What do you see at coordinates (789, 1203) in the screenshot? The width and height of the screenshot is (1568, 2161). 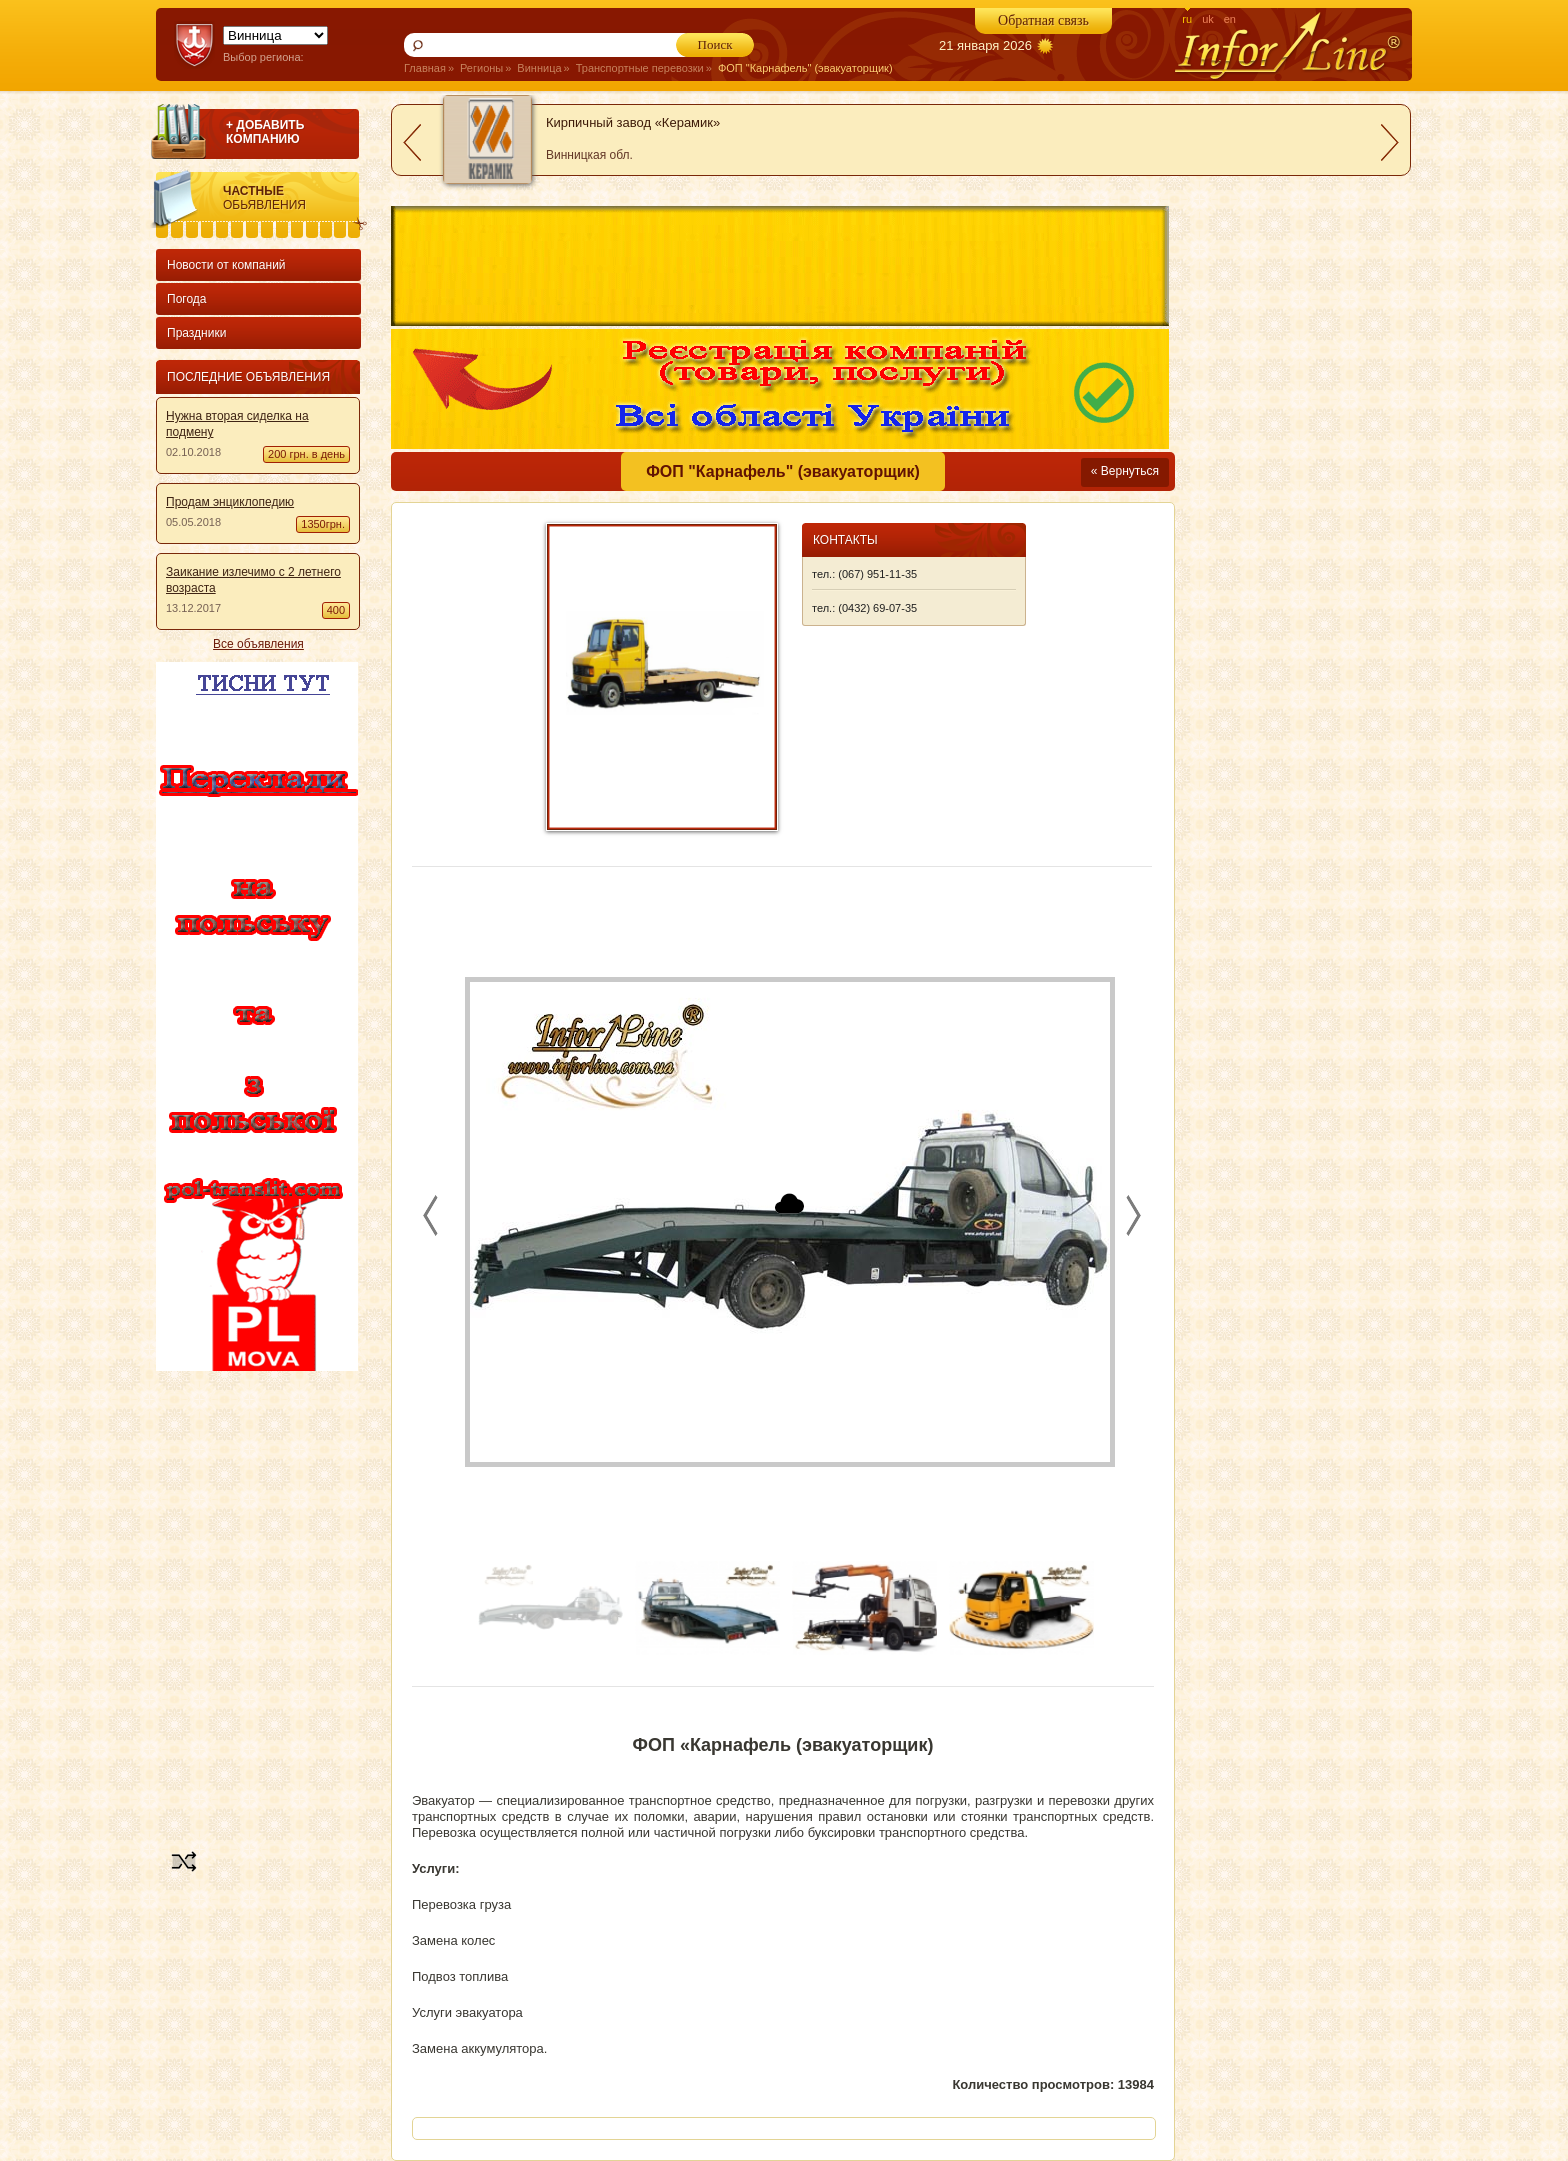 I see `indicates cloudy weather conditions` at bounding box center [789, 1203].